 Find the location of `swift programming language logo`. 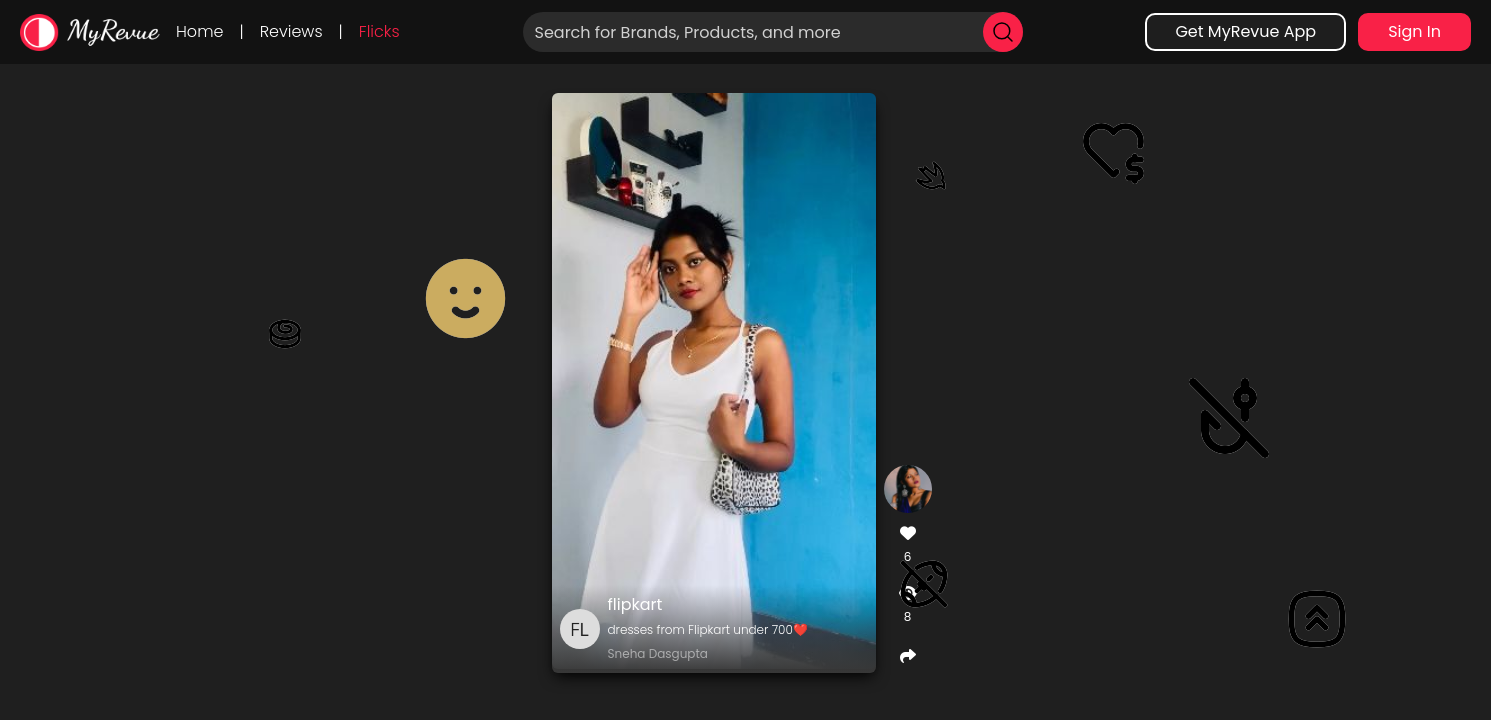

swift programming language logo is located at coordinates (930, 175).